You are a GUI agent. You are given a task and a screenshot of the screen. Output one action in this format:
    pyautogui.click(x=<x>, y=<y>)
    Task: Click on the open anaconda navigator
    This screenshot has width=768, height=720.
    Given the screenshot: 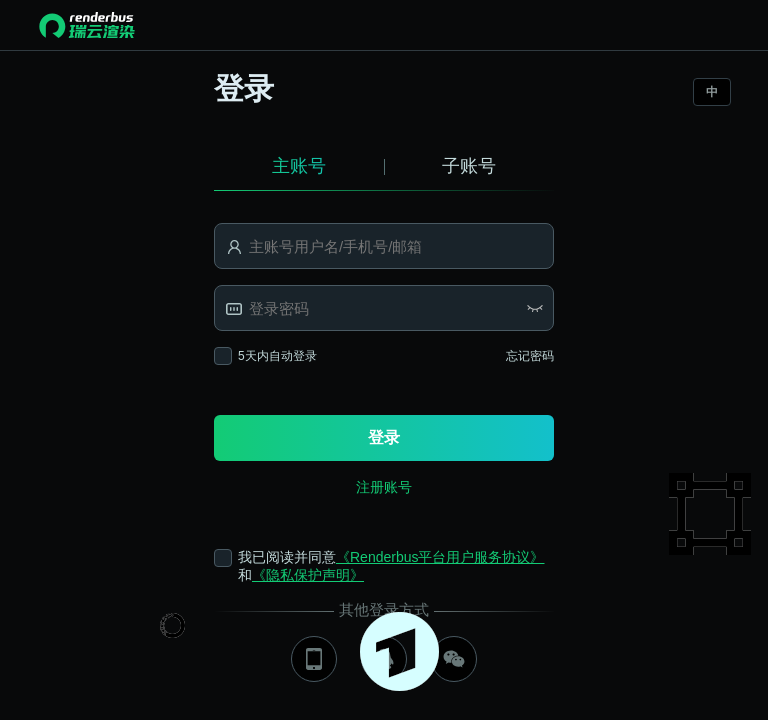 What is the action you would take?
    pyautogui.click(x=172, y=625)
    